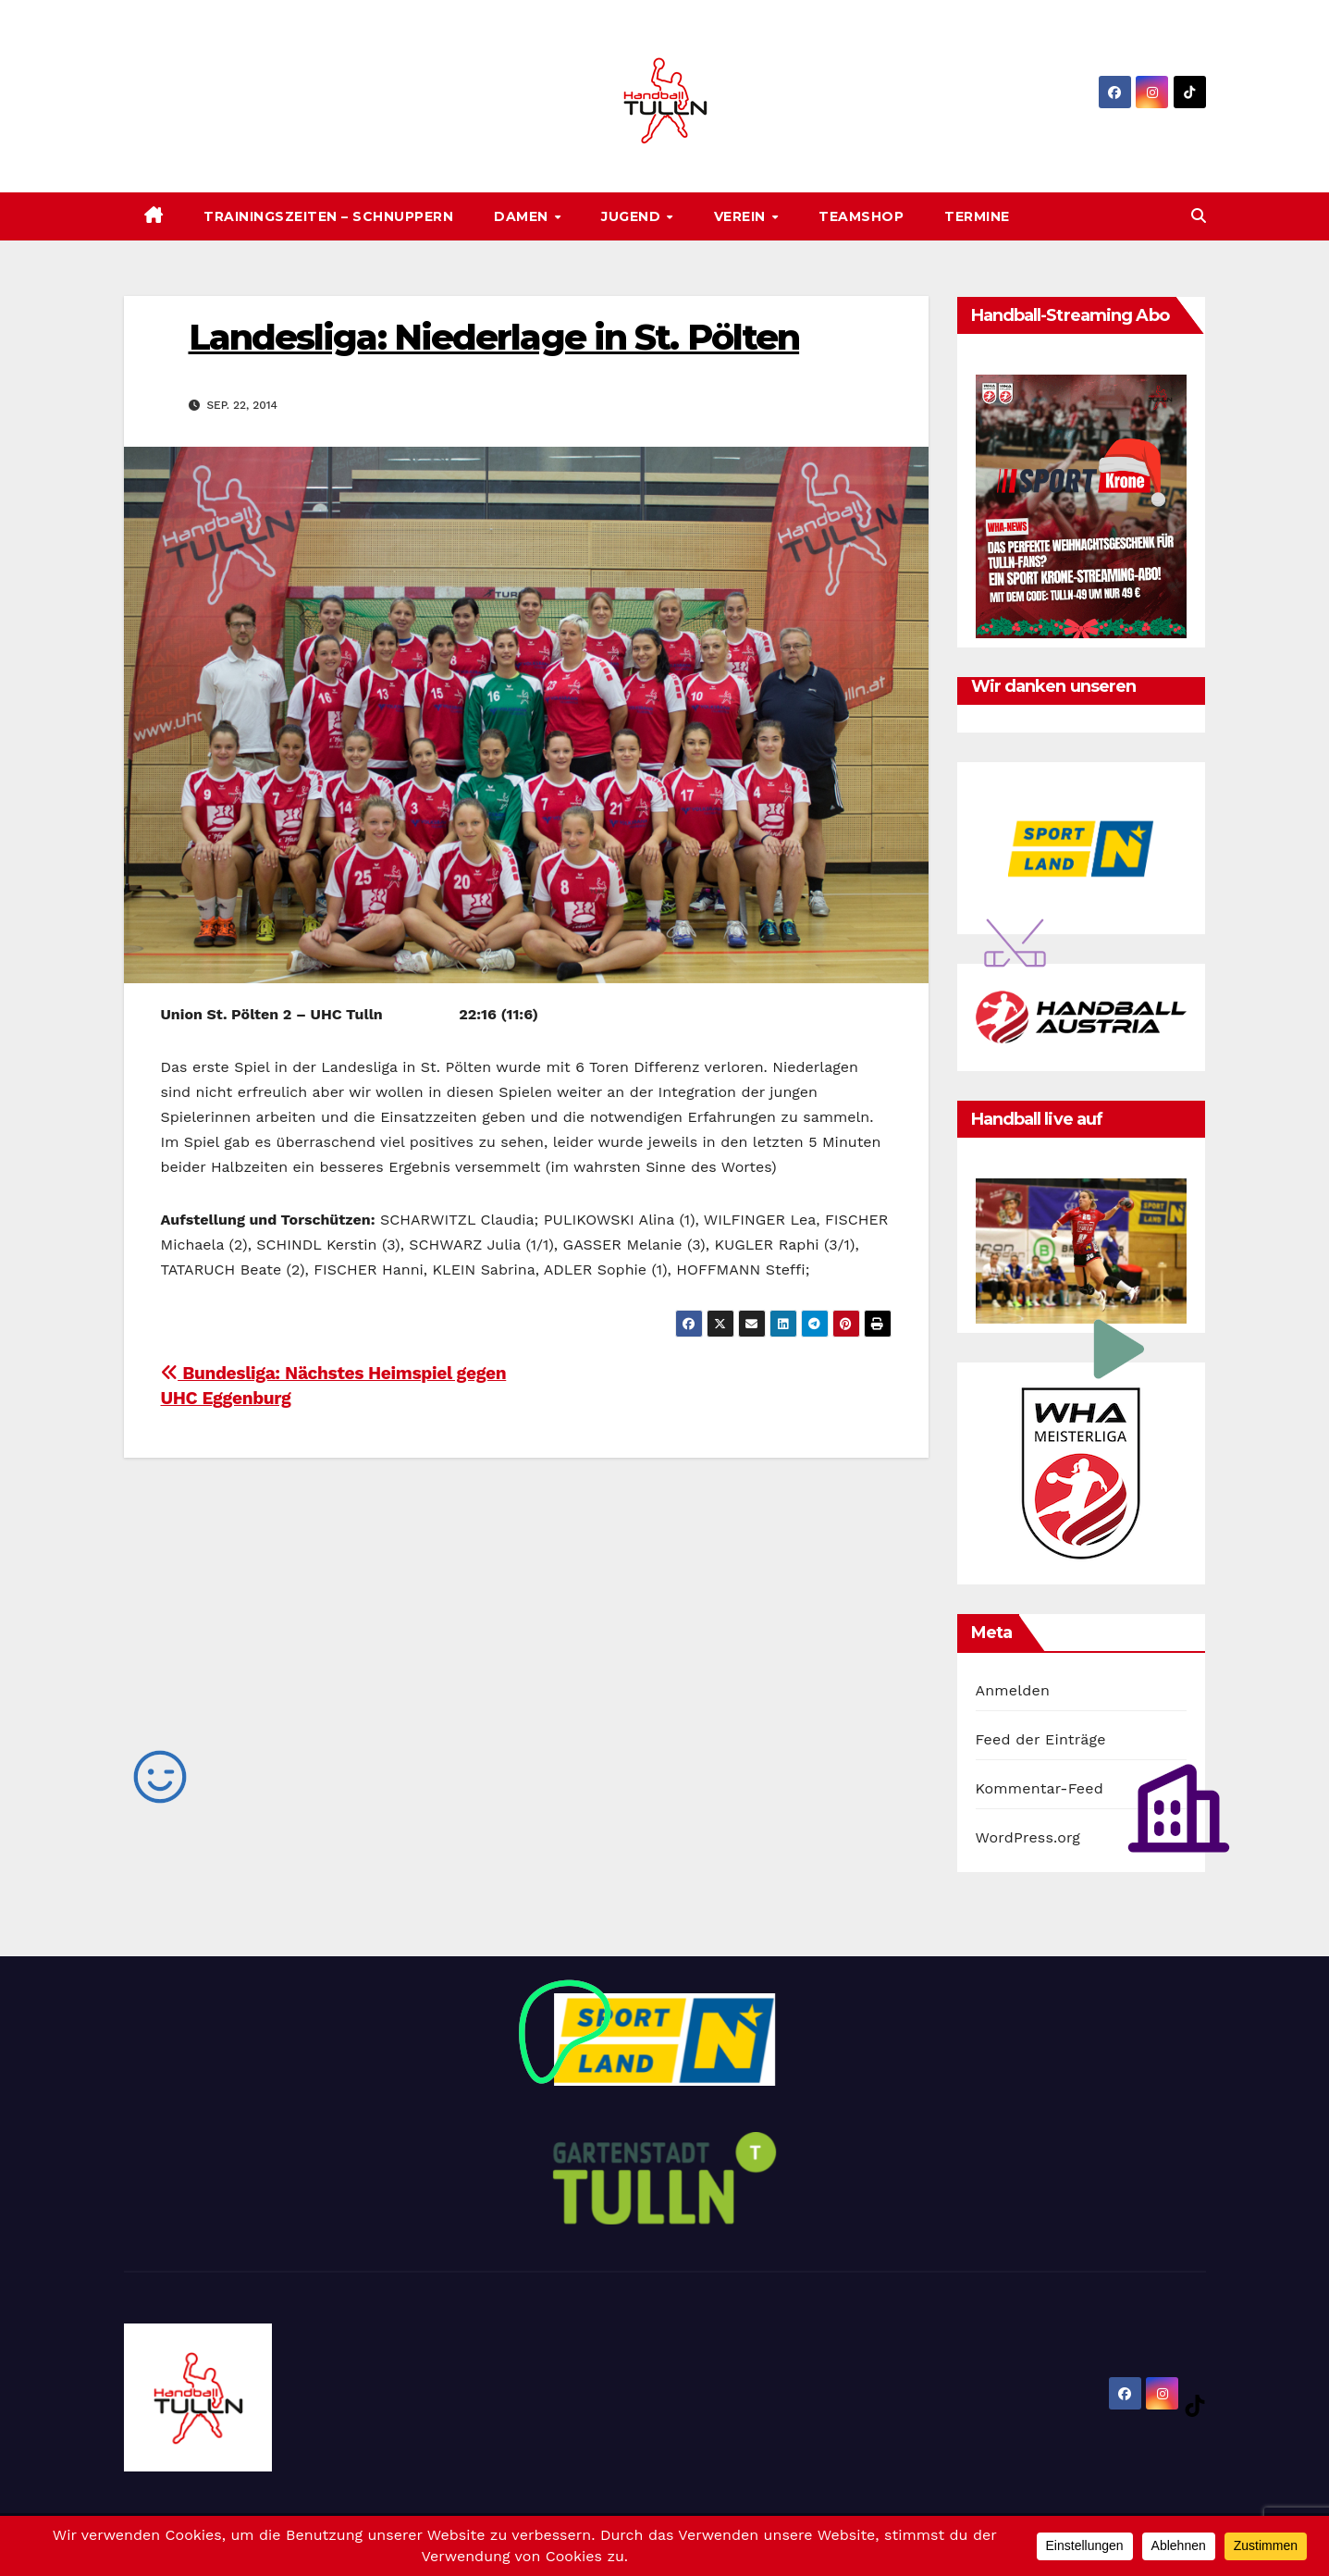 The height and width of the screenshot is (2576, 1329). I want to click on start or resume media playback, so click(1112, 1349).